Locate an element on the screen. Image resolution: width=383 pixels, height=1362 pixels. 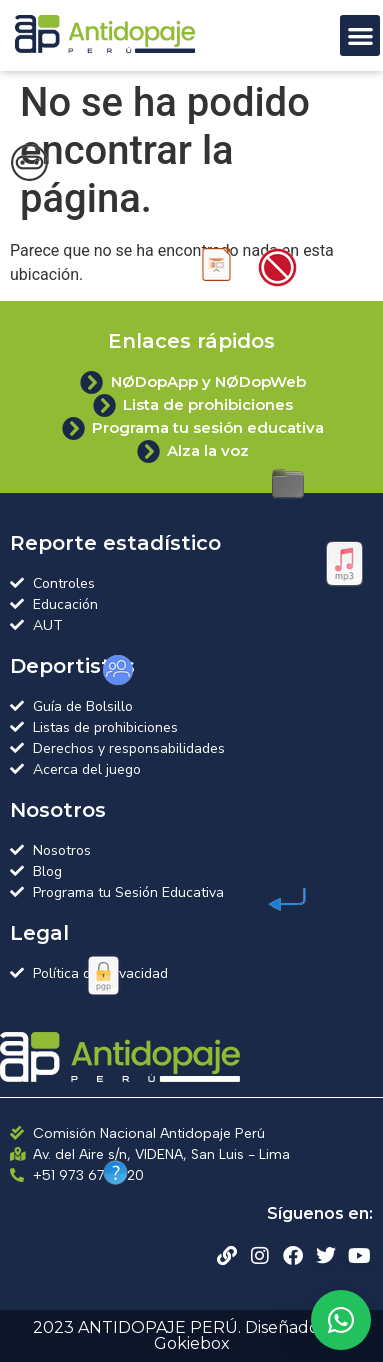
an mp3 audio file is located at coordinates (344, 563).